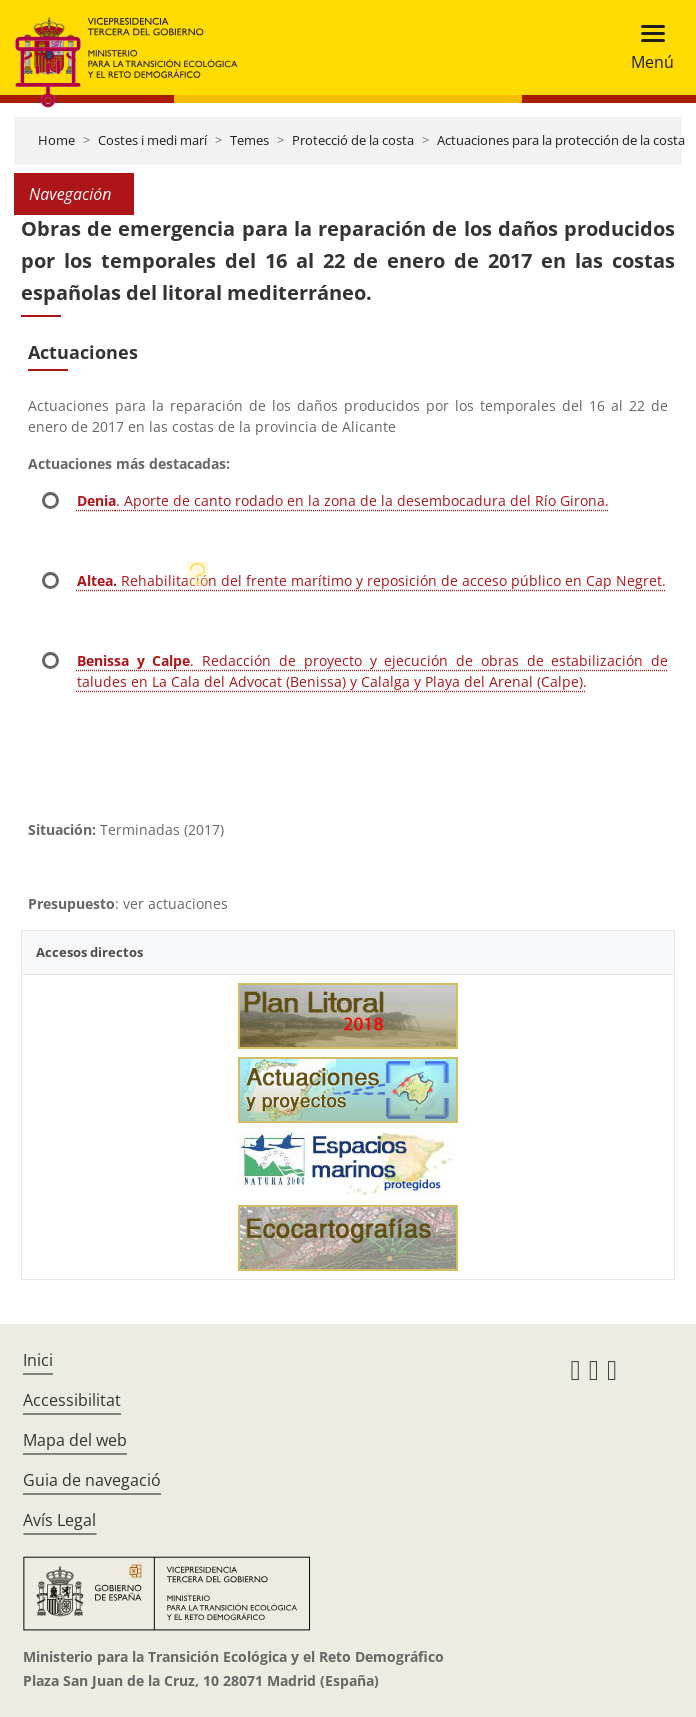  Describe the element at coordinates (48, 67) in the screenshot. I see `view presentation with charts` at that location.